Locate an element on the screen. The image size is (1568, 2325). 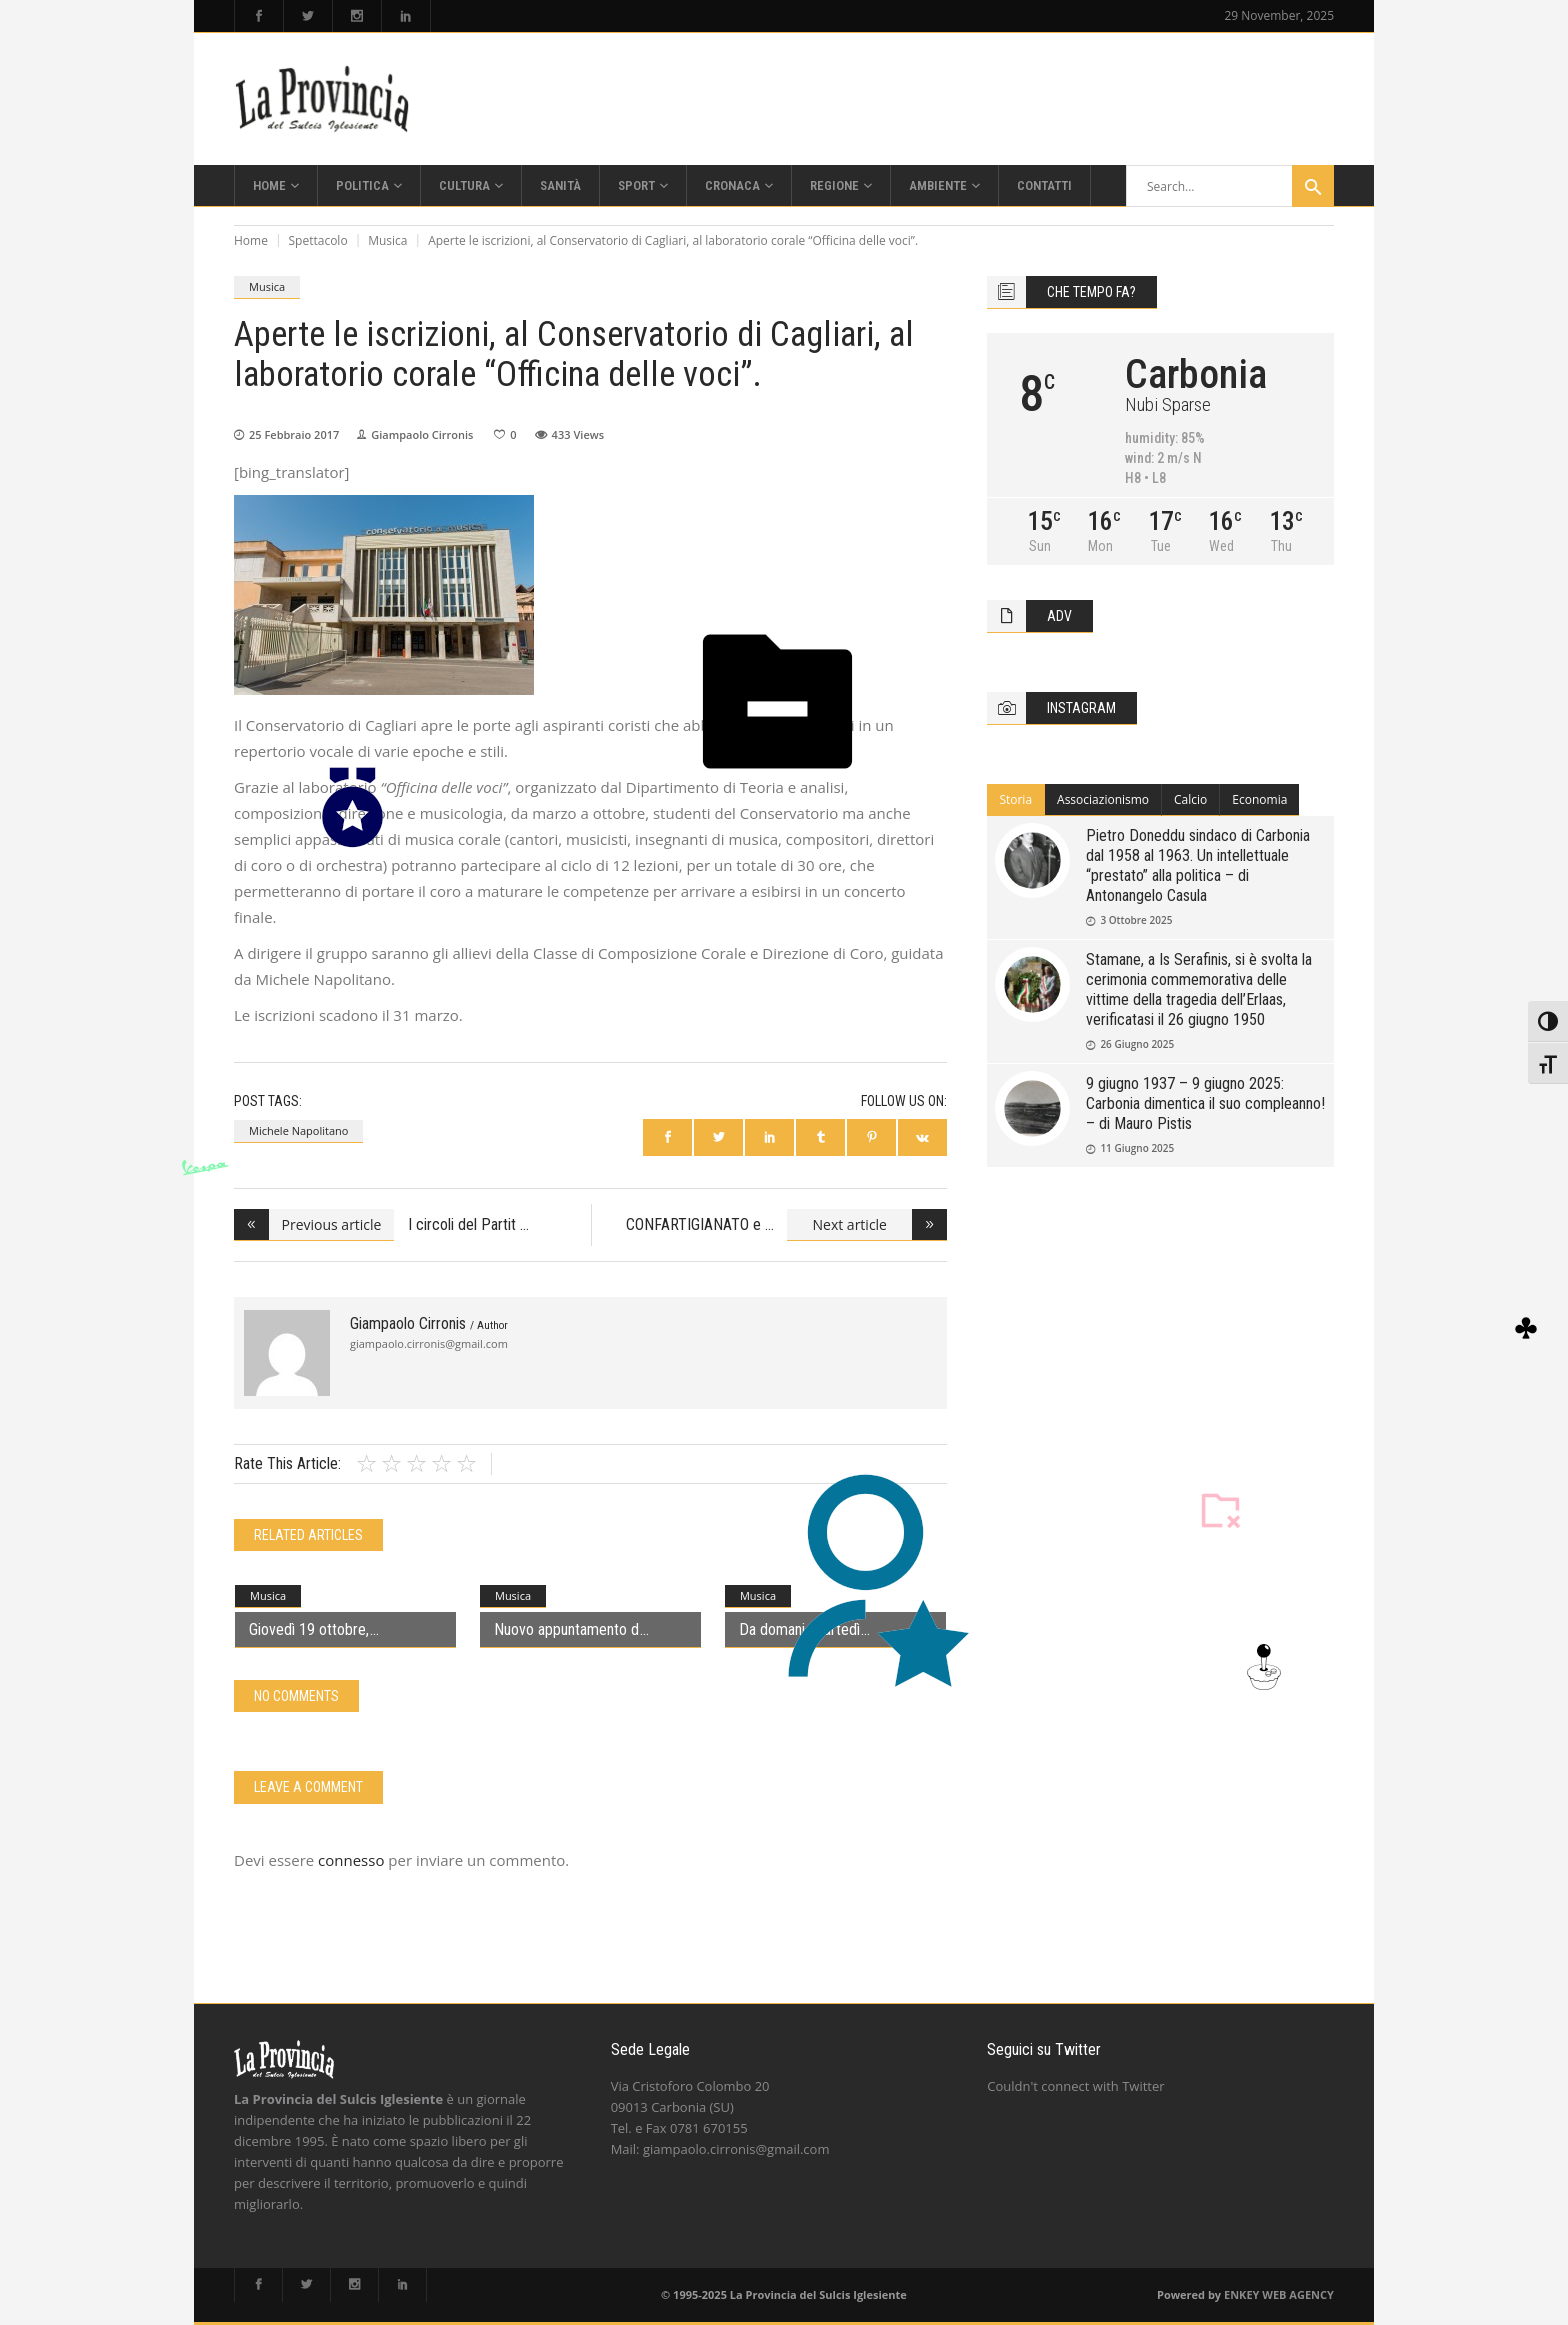
remove a folder is located at coordinates (777, 701).